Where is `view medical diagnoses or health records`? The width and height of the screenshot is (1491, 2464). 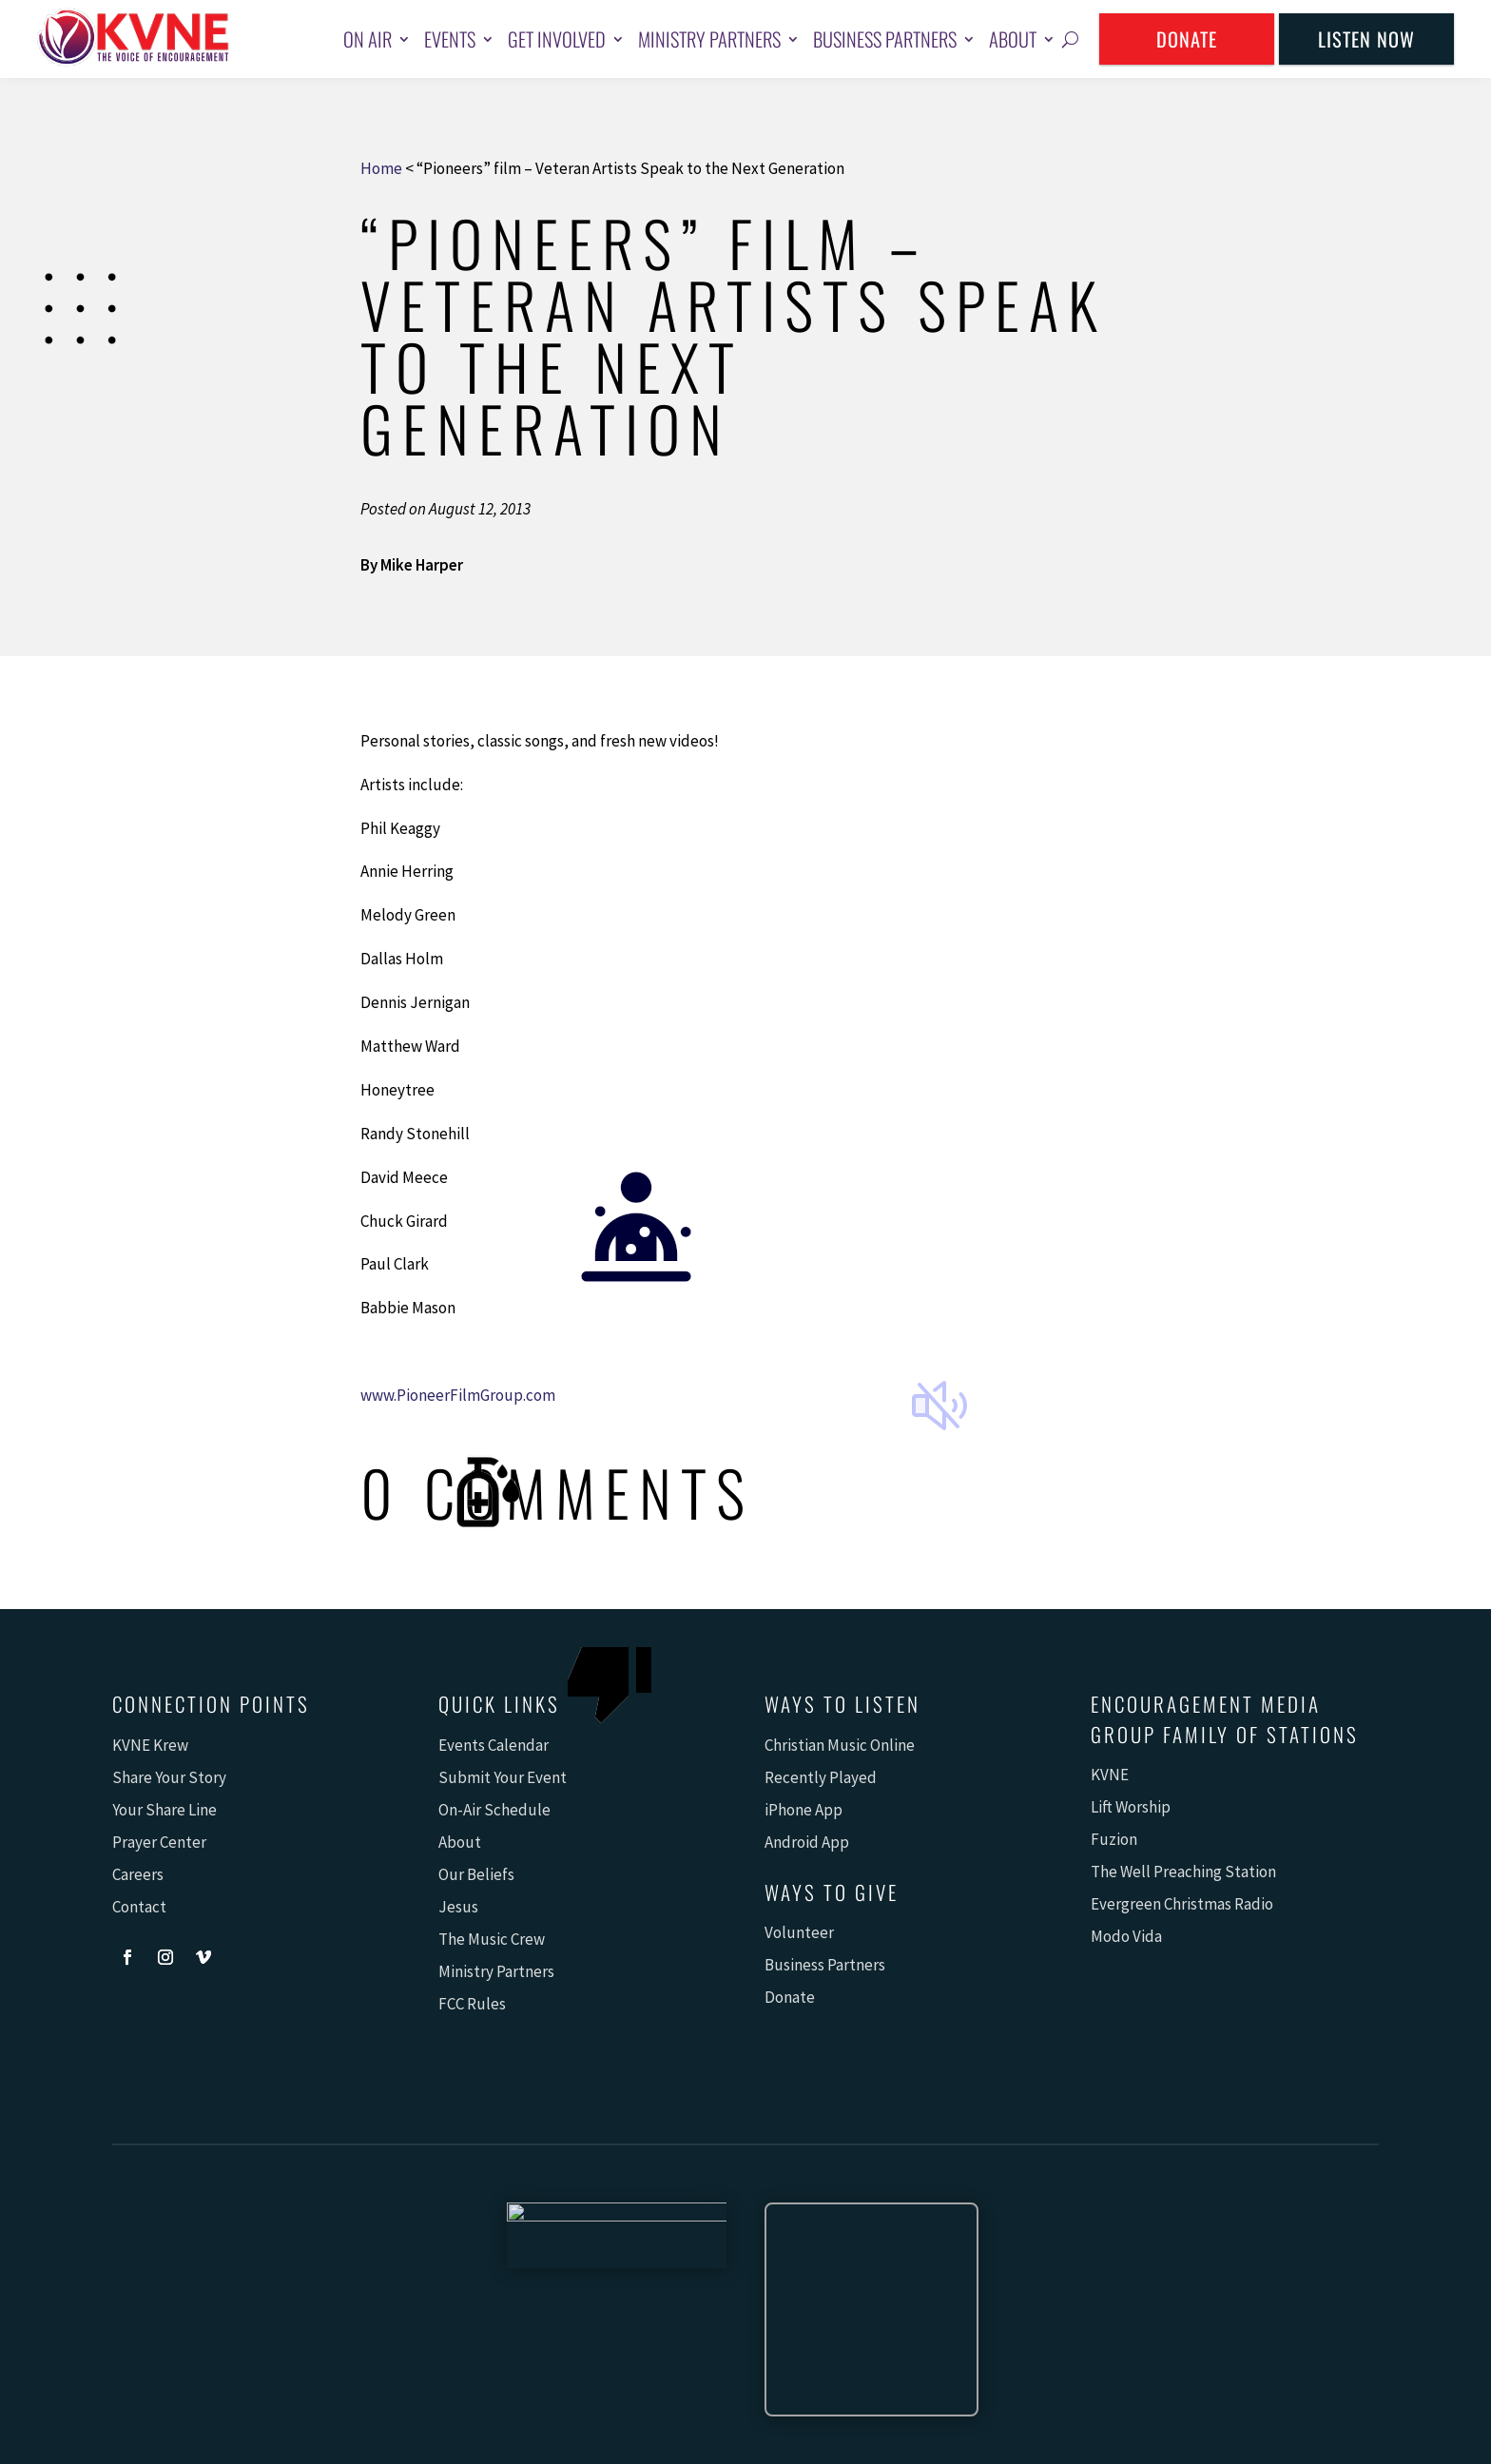 view medical diagnoses or health records is located at coordinates (636, 1227).